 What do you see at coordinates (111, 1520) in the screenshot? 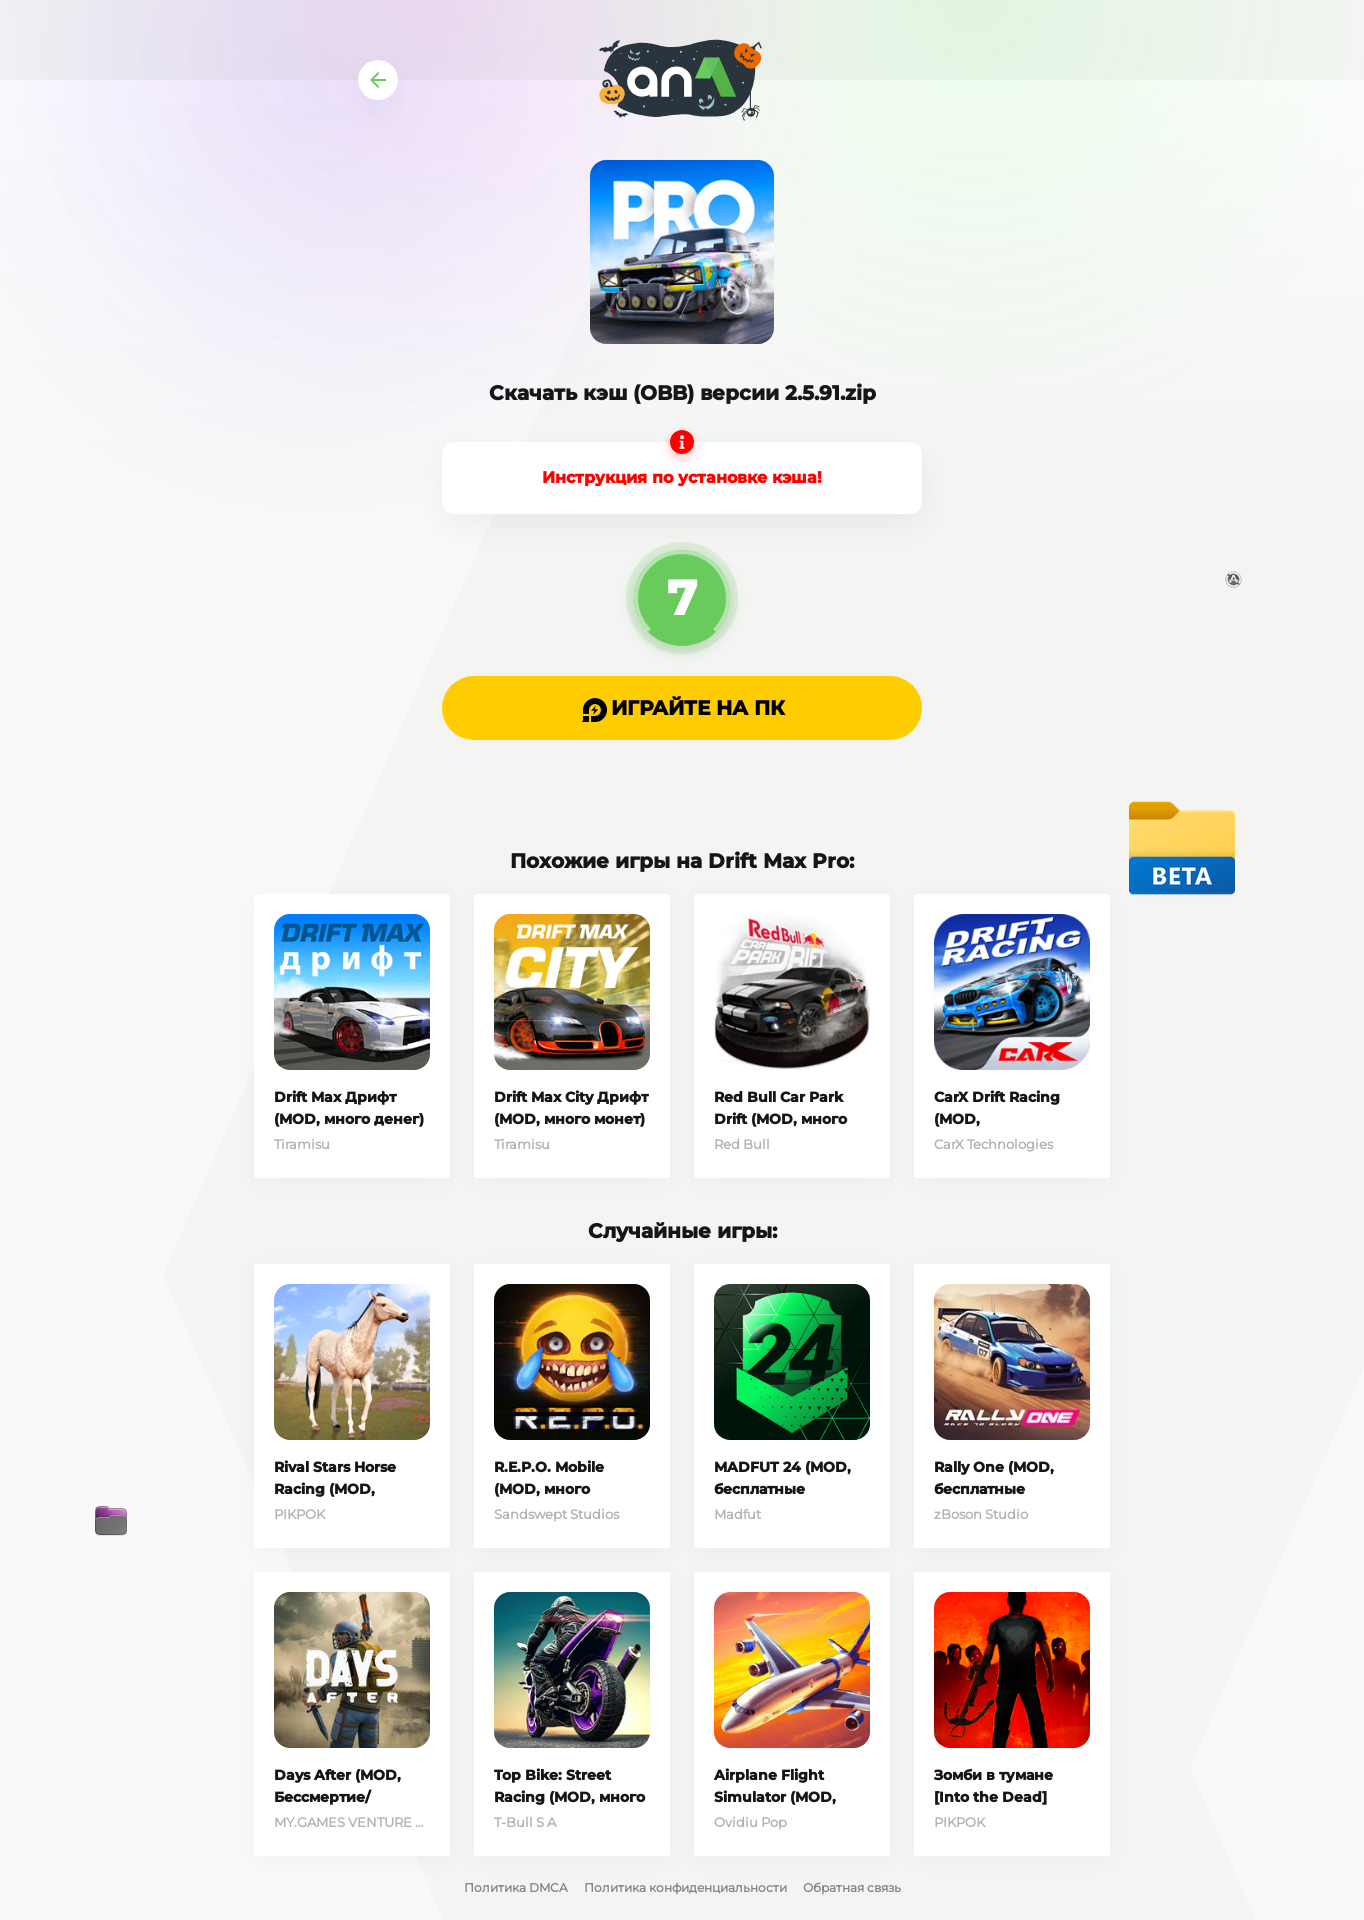
I see `drop files here to move them into this folder` at bounding box center [111, 1520].